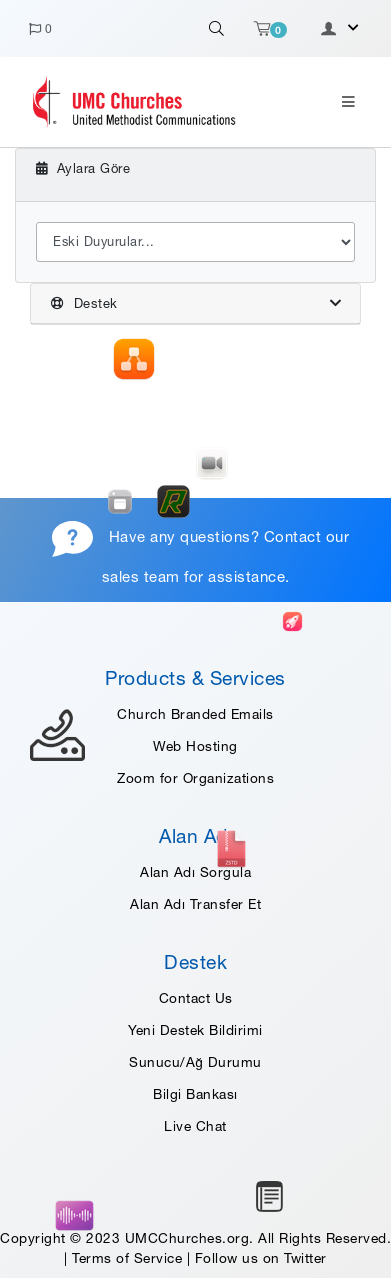 Image resolution: width=391 pixels, height=1278 pixels. Describe the element at coordinates (231, 849) in the screenshot. I see `a zstd-compressed tar archive file` at that location.